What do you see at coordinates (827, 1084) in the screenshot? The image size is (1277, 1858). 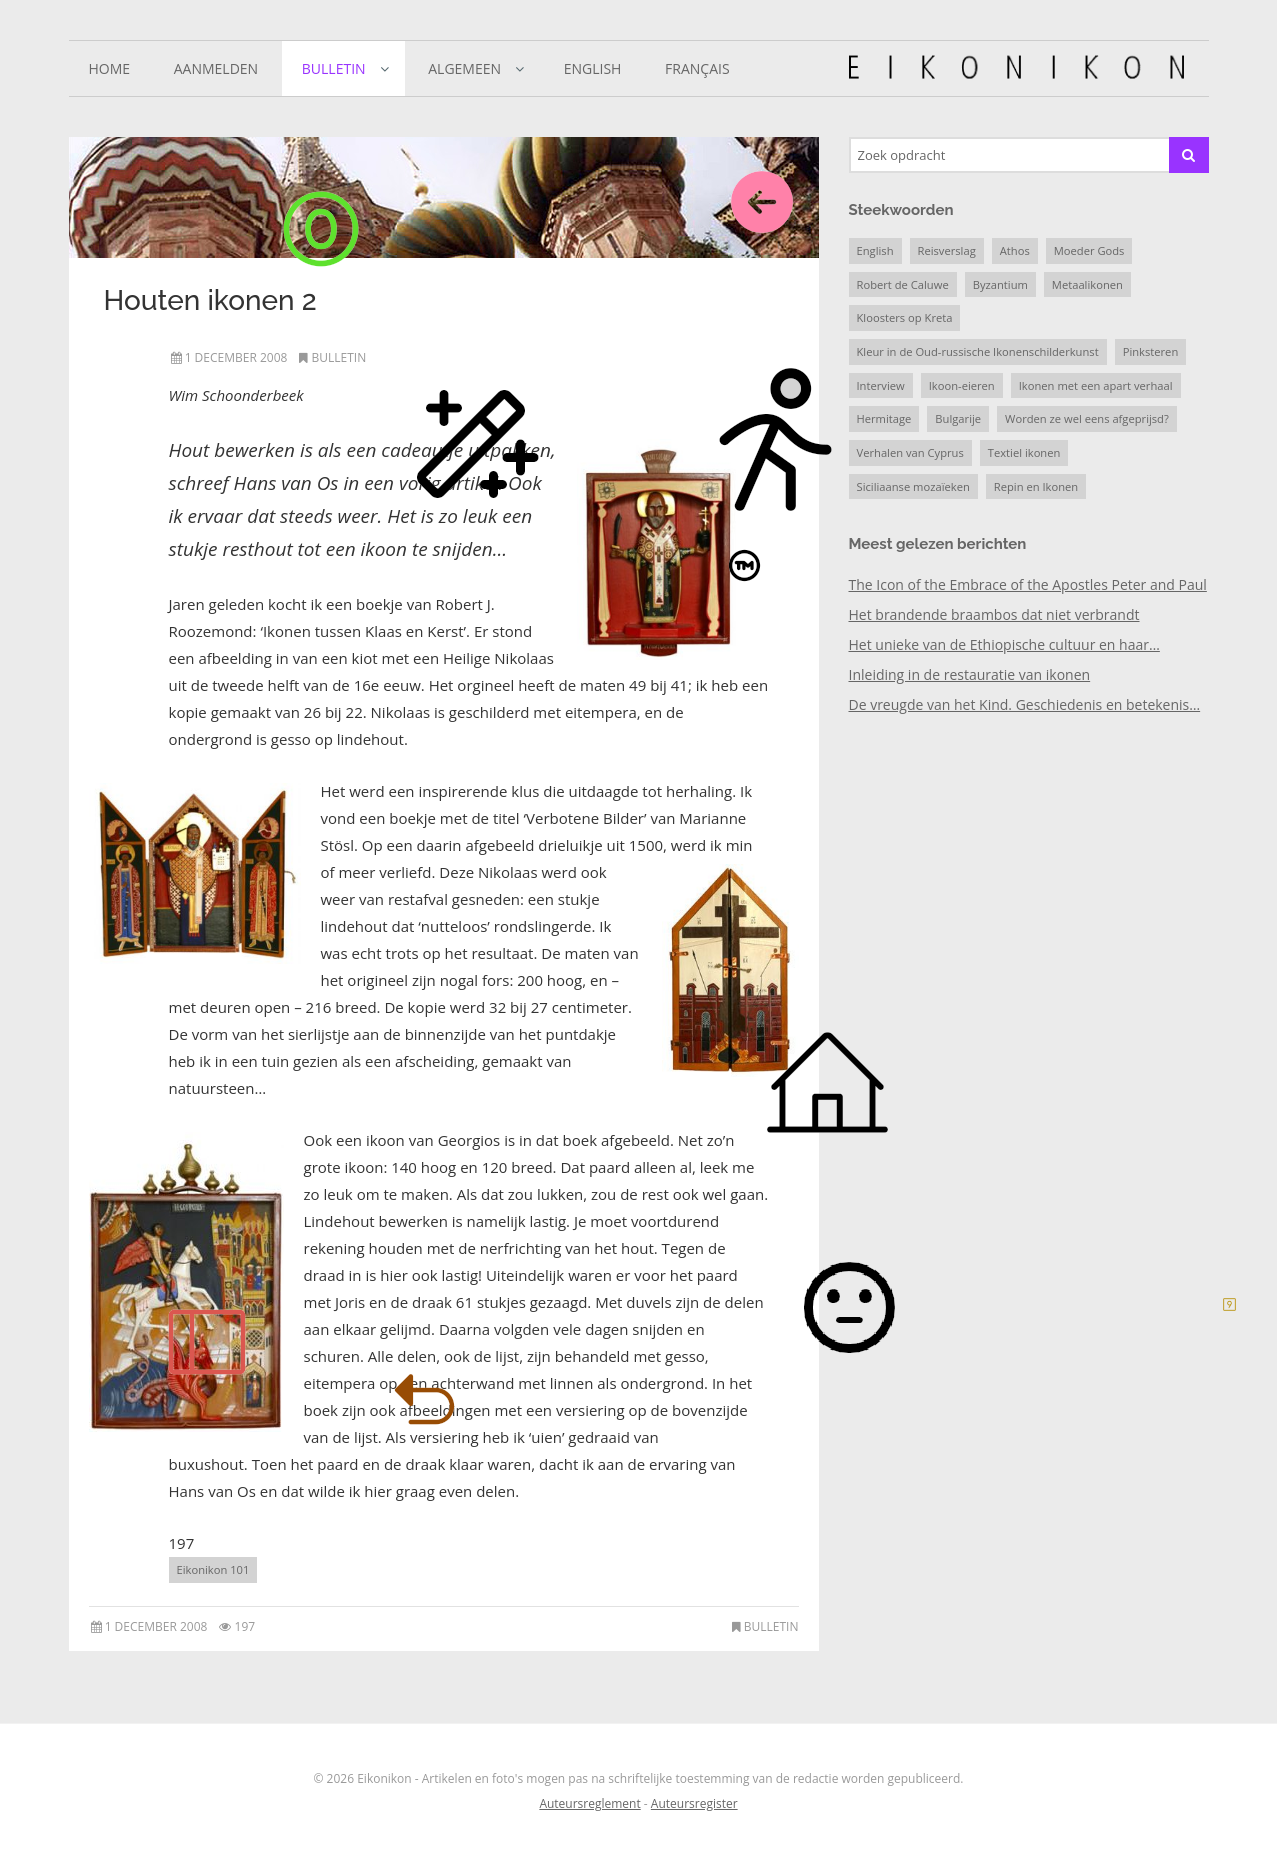 I see `navigate to home screen` at bounding box center [827, 1084].